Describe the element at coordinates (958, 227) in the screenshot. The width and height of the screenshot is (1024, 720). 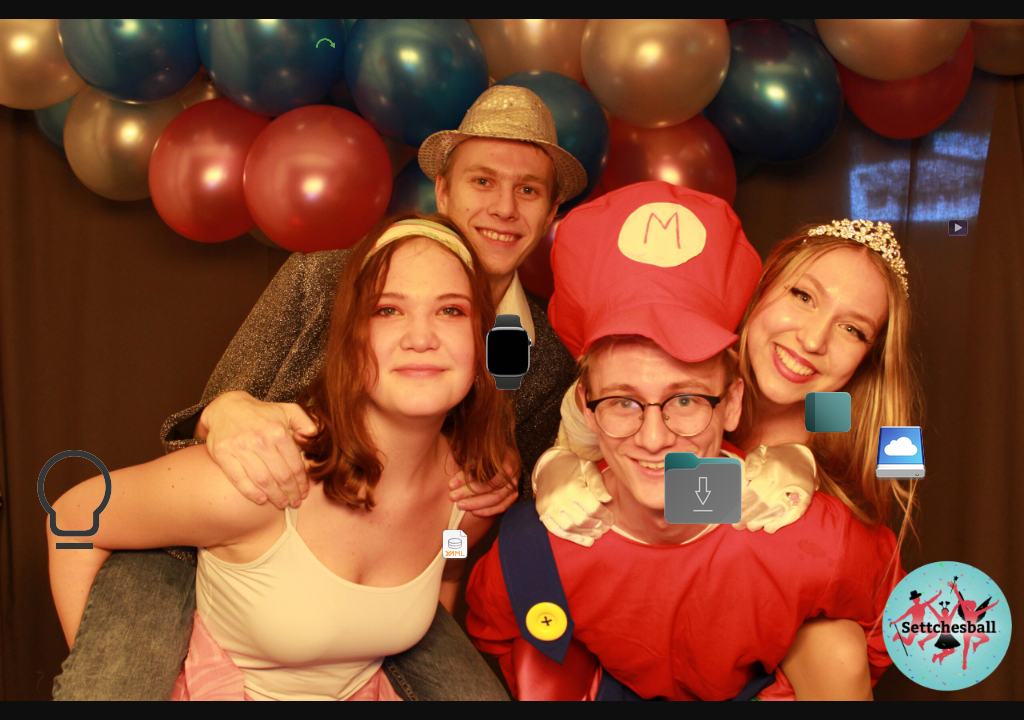
I see `video file type indicator` at that location.